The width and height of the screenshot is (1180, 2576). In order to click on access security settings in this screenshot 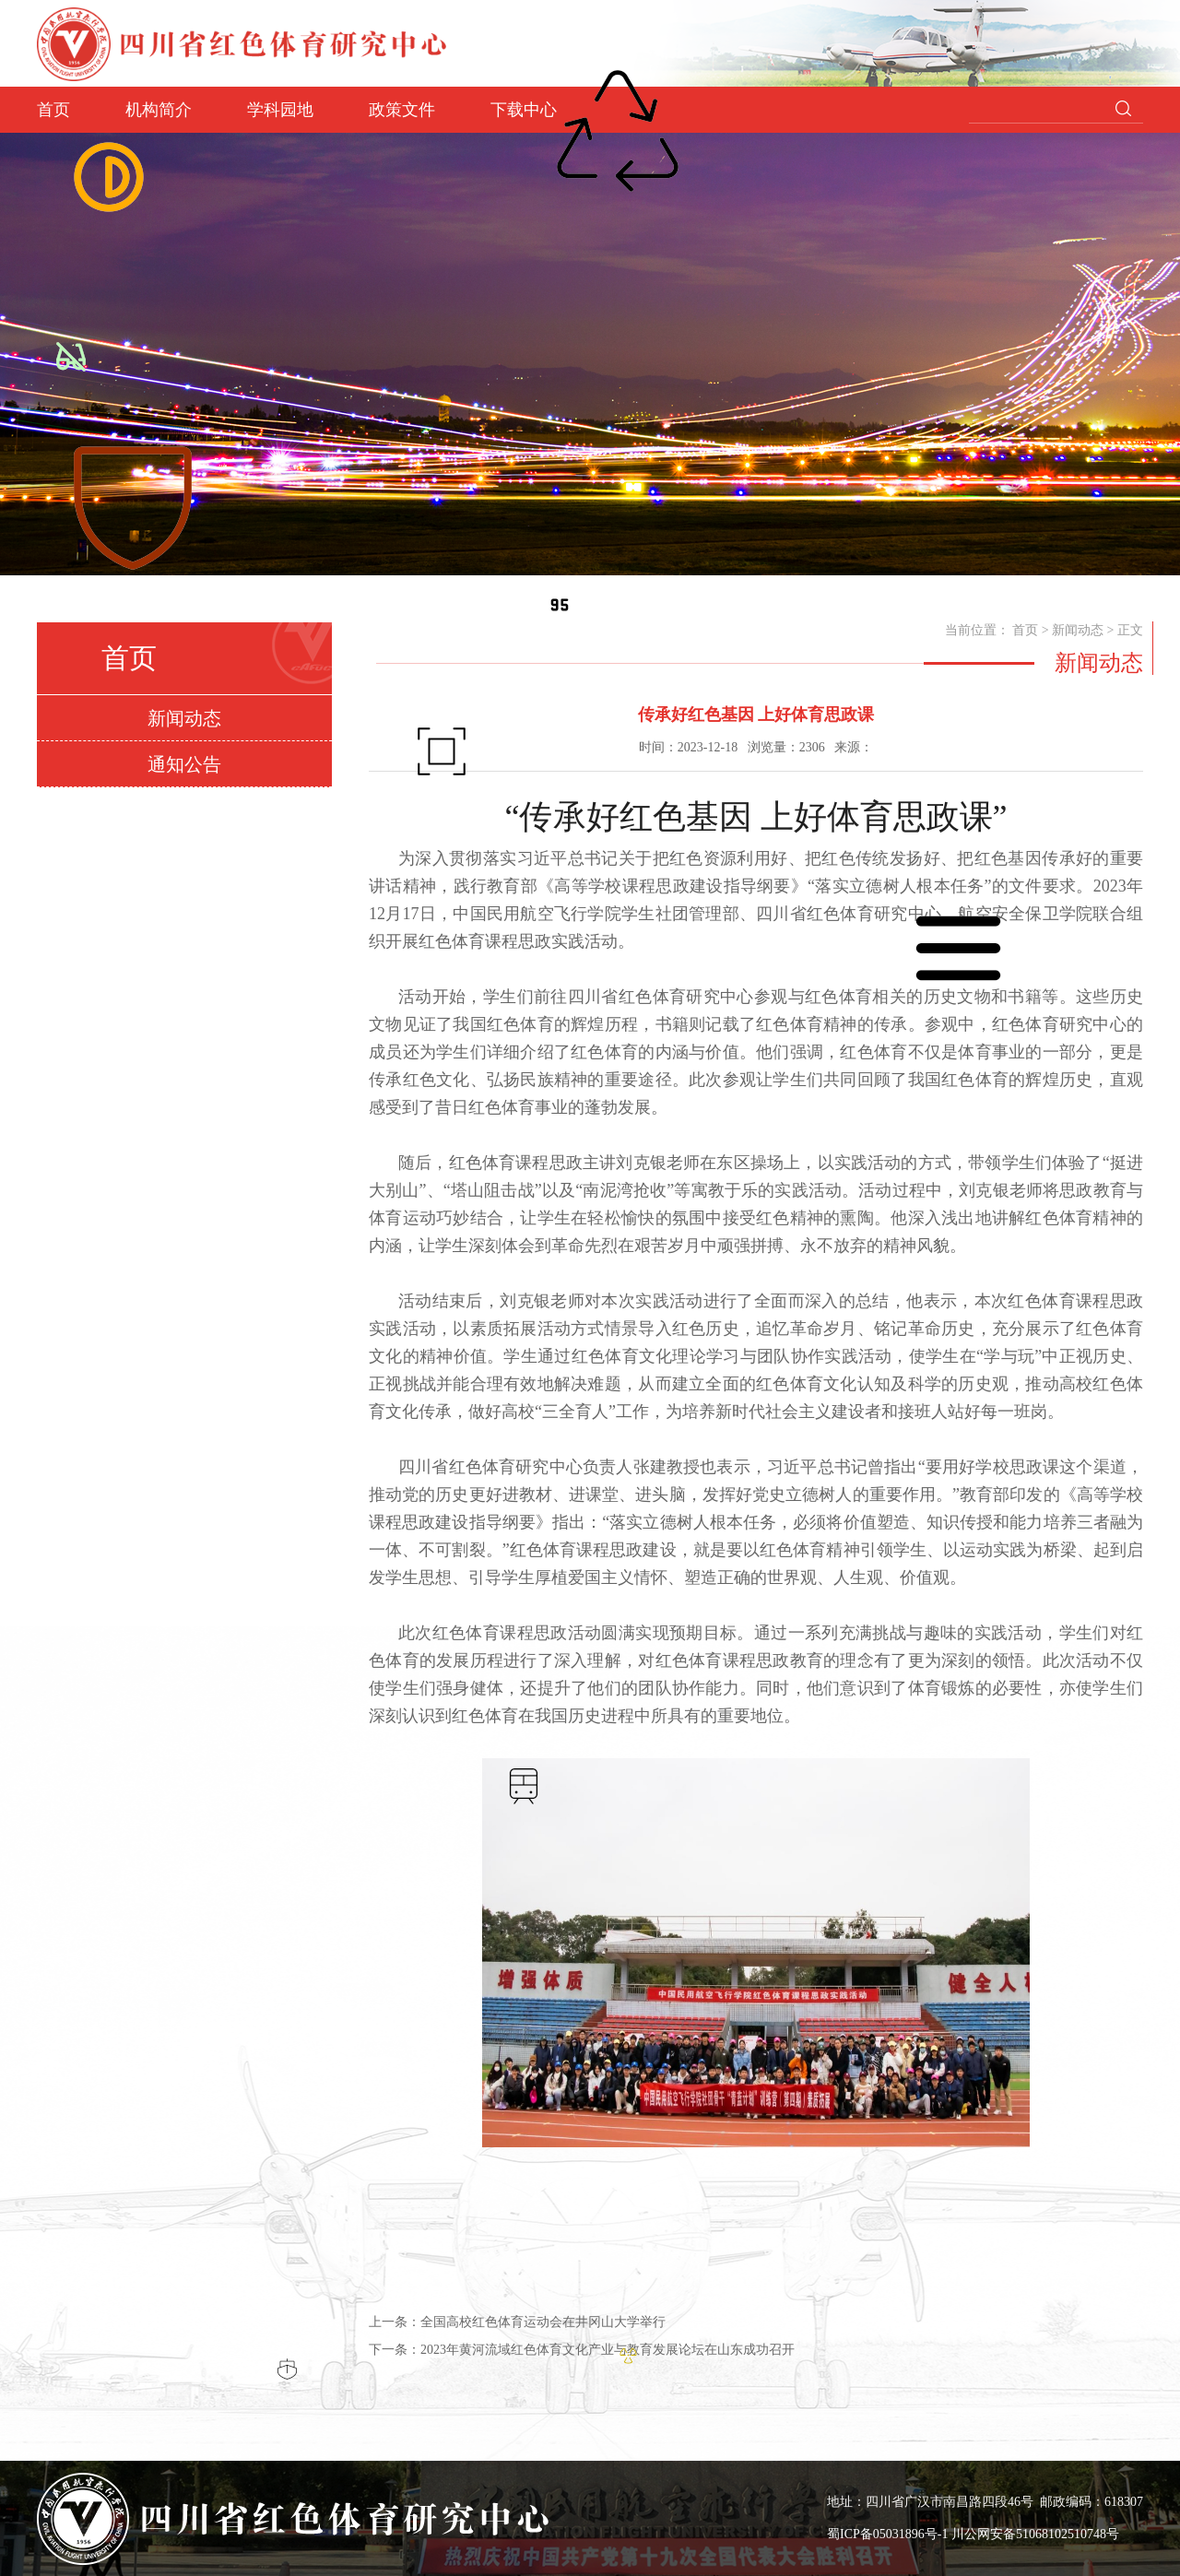, I will do `click(133, 501)`.